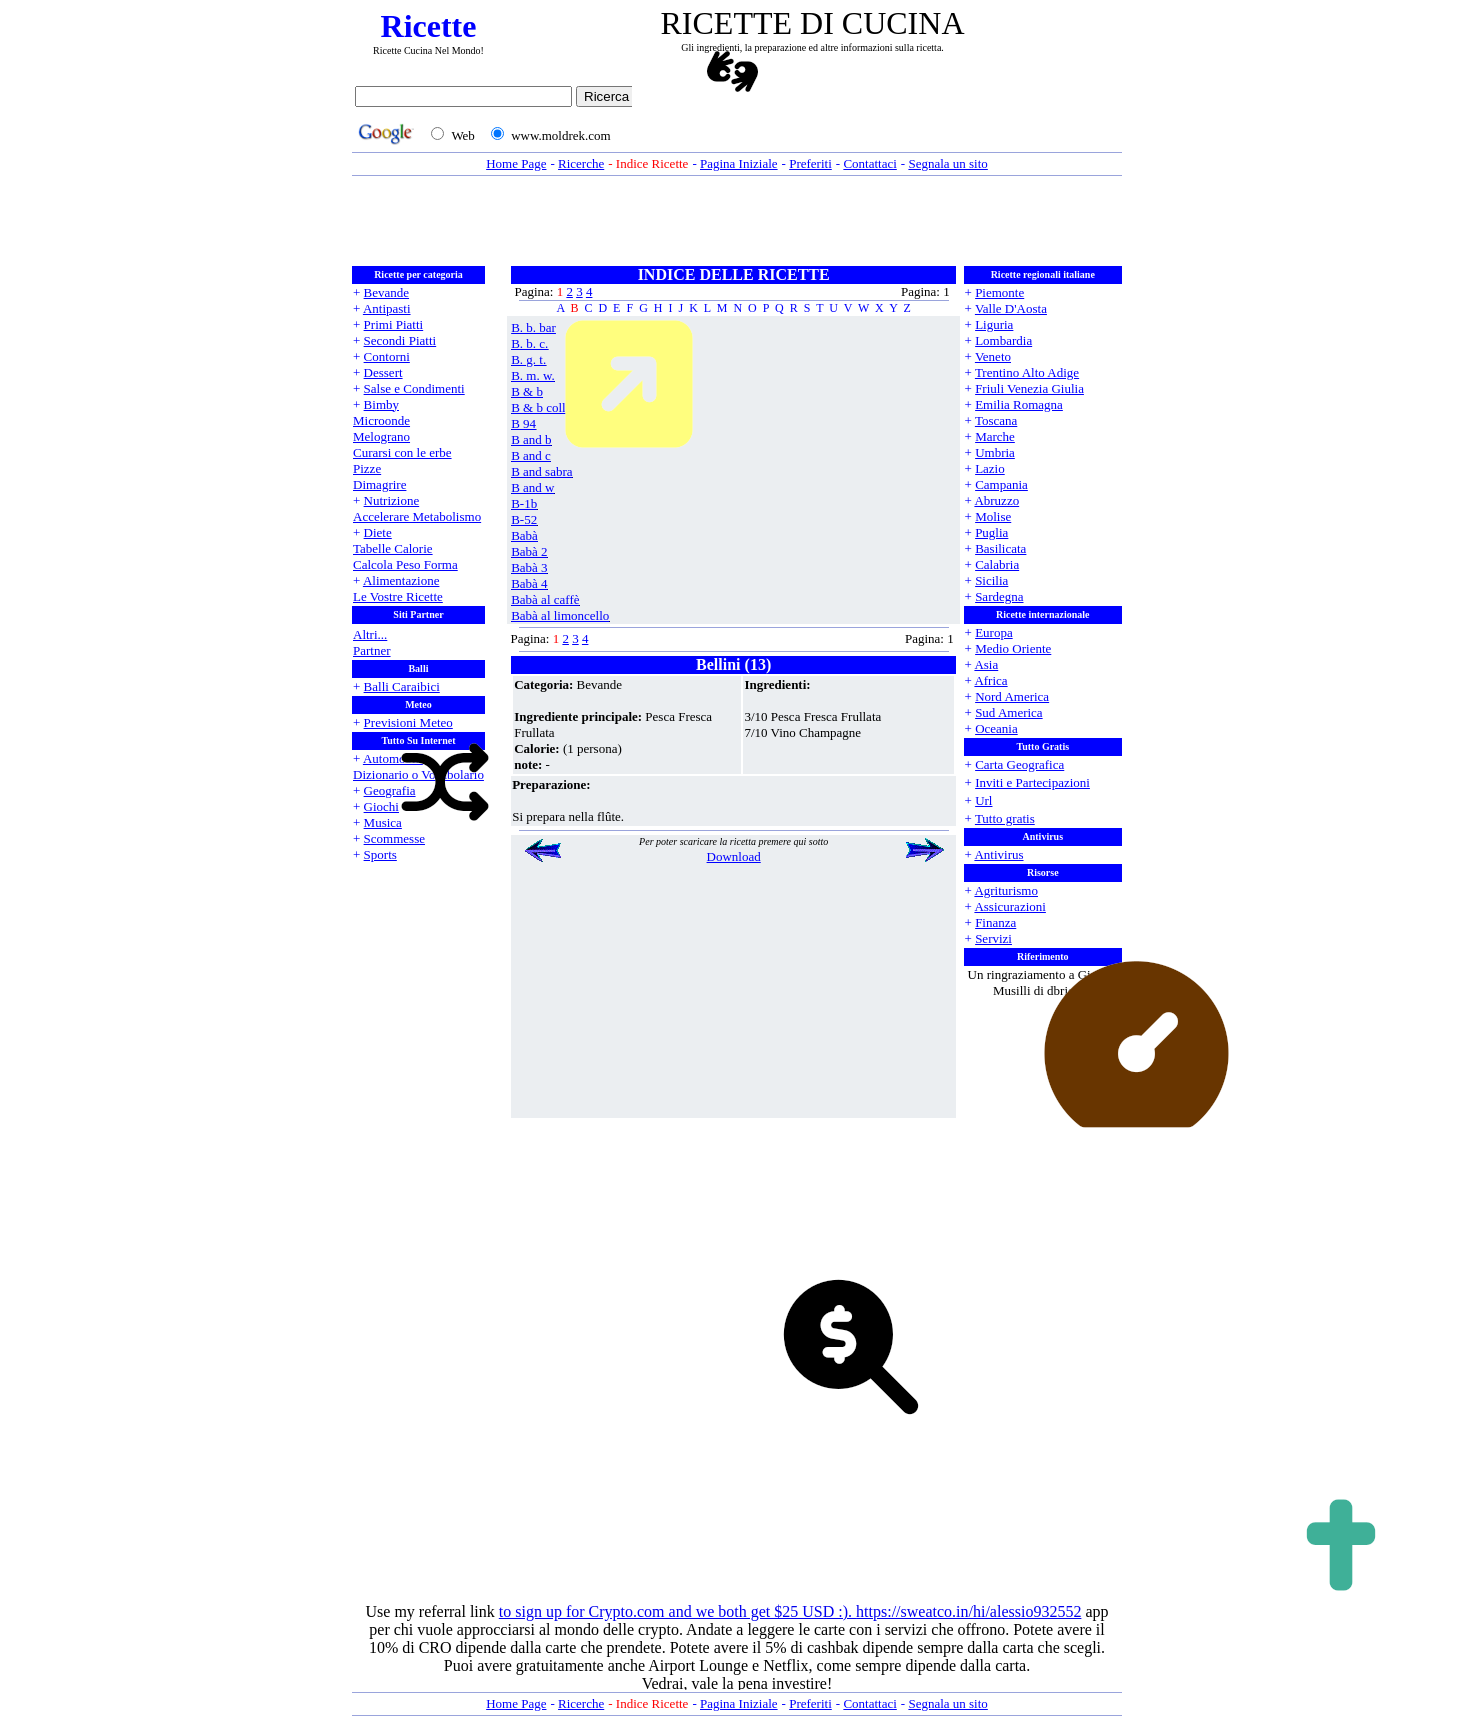 This screenshot has height=1724, width=1474. What do you see at coordinates (732, 71) in the screenshot?
I see `enable sign language interpretation` at bounding box center [732, 71].